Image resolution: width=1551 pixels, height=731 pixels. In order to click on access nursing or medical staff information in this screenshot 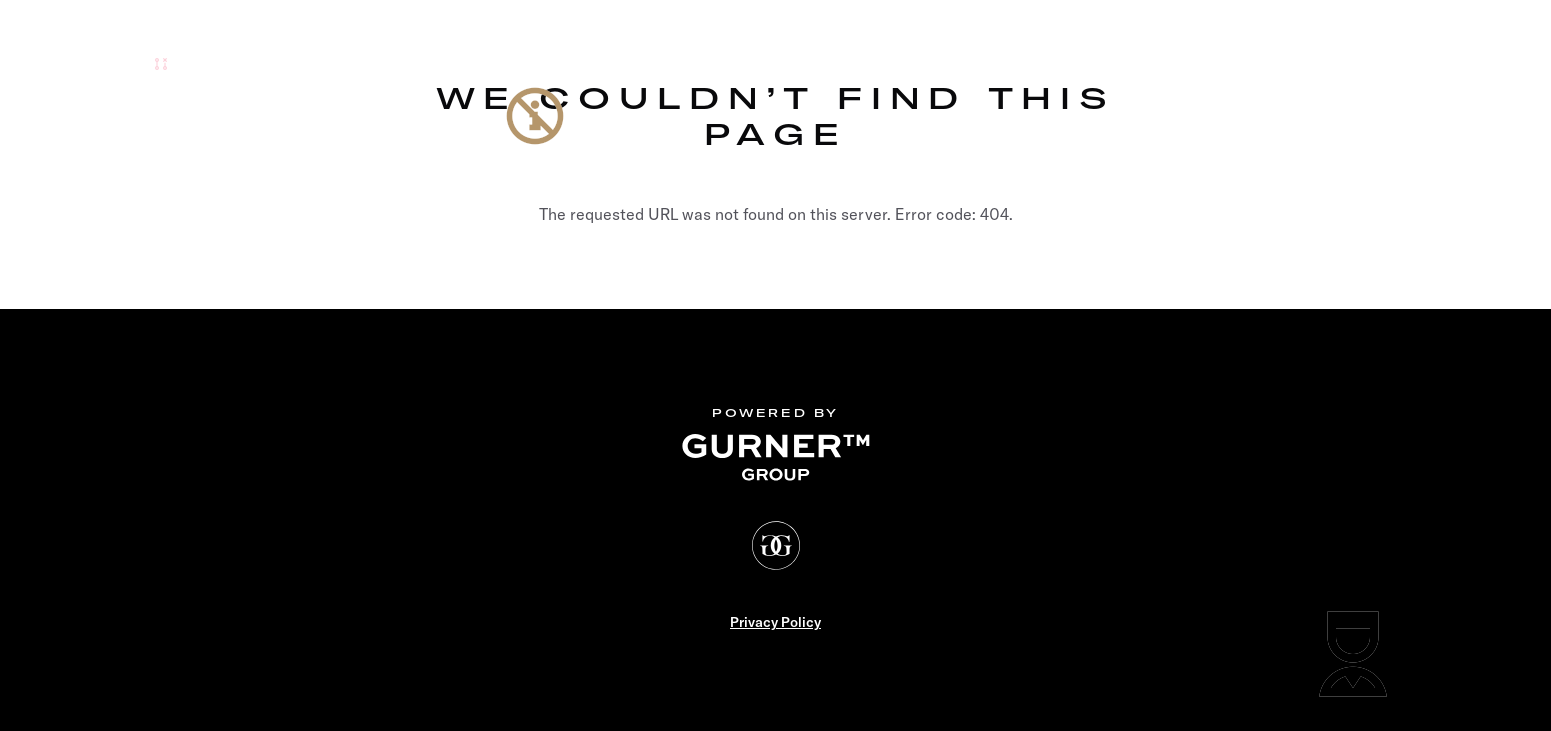, I will do `click(1353, 654)`.